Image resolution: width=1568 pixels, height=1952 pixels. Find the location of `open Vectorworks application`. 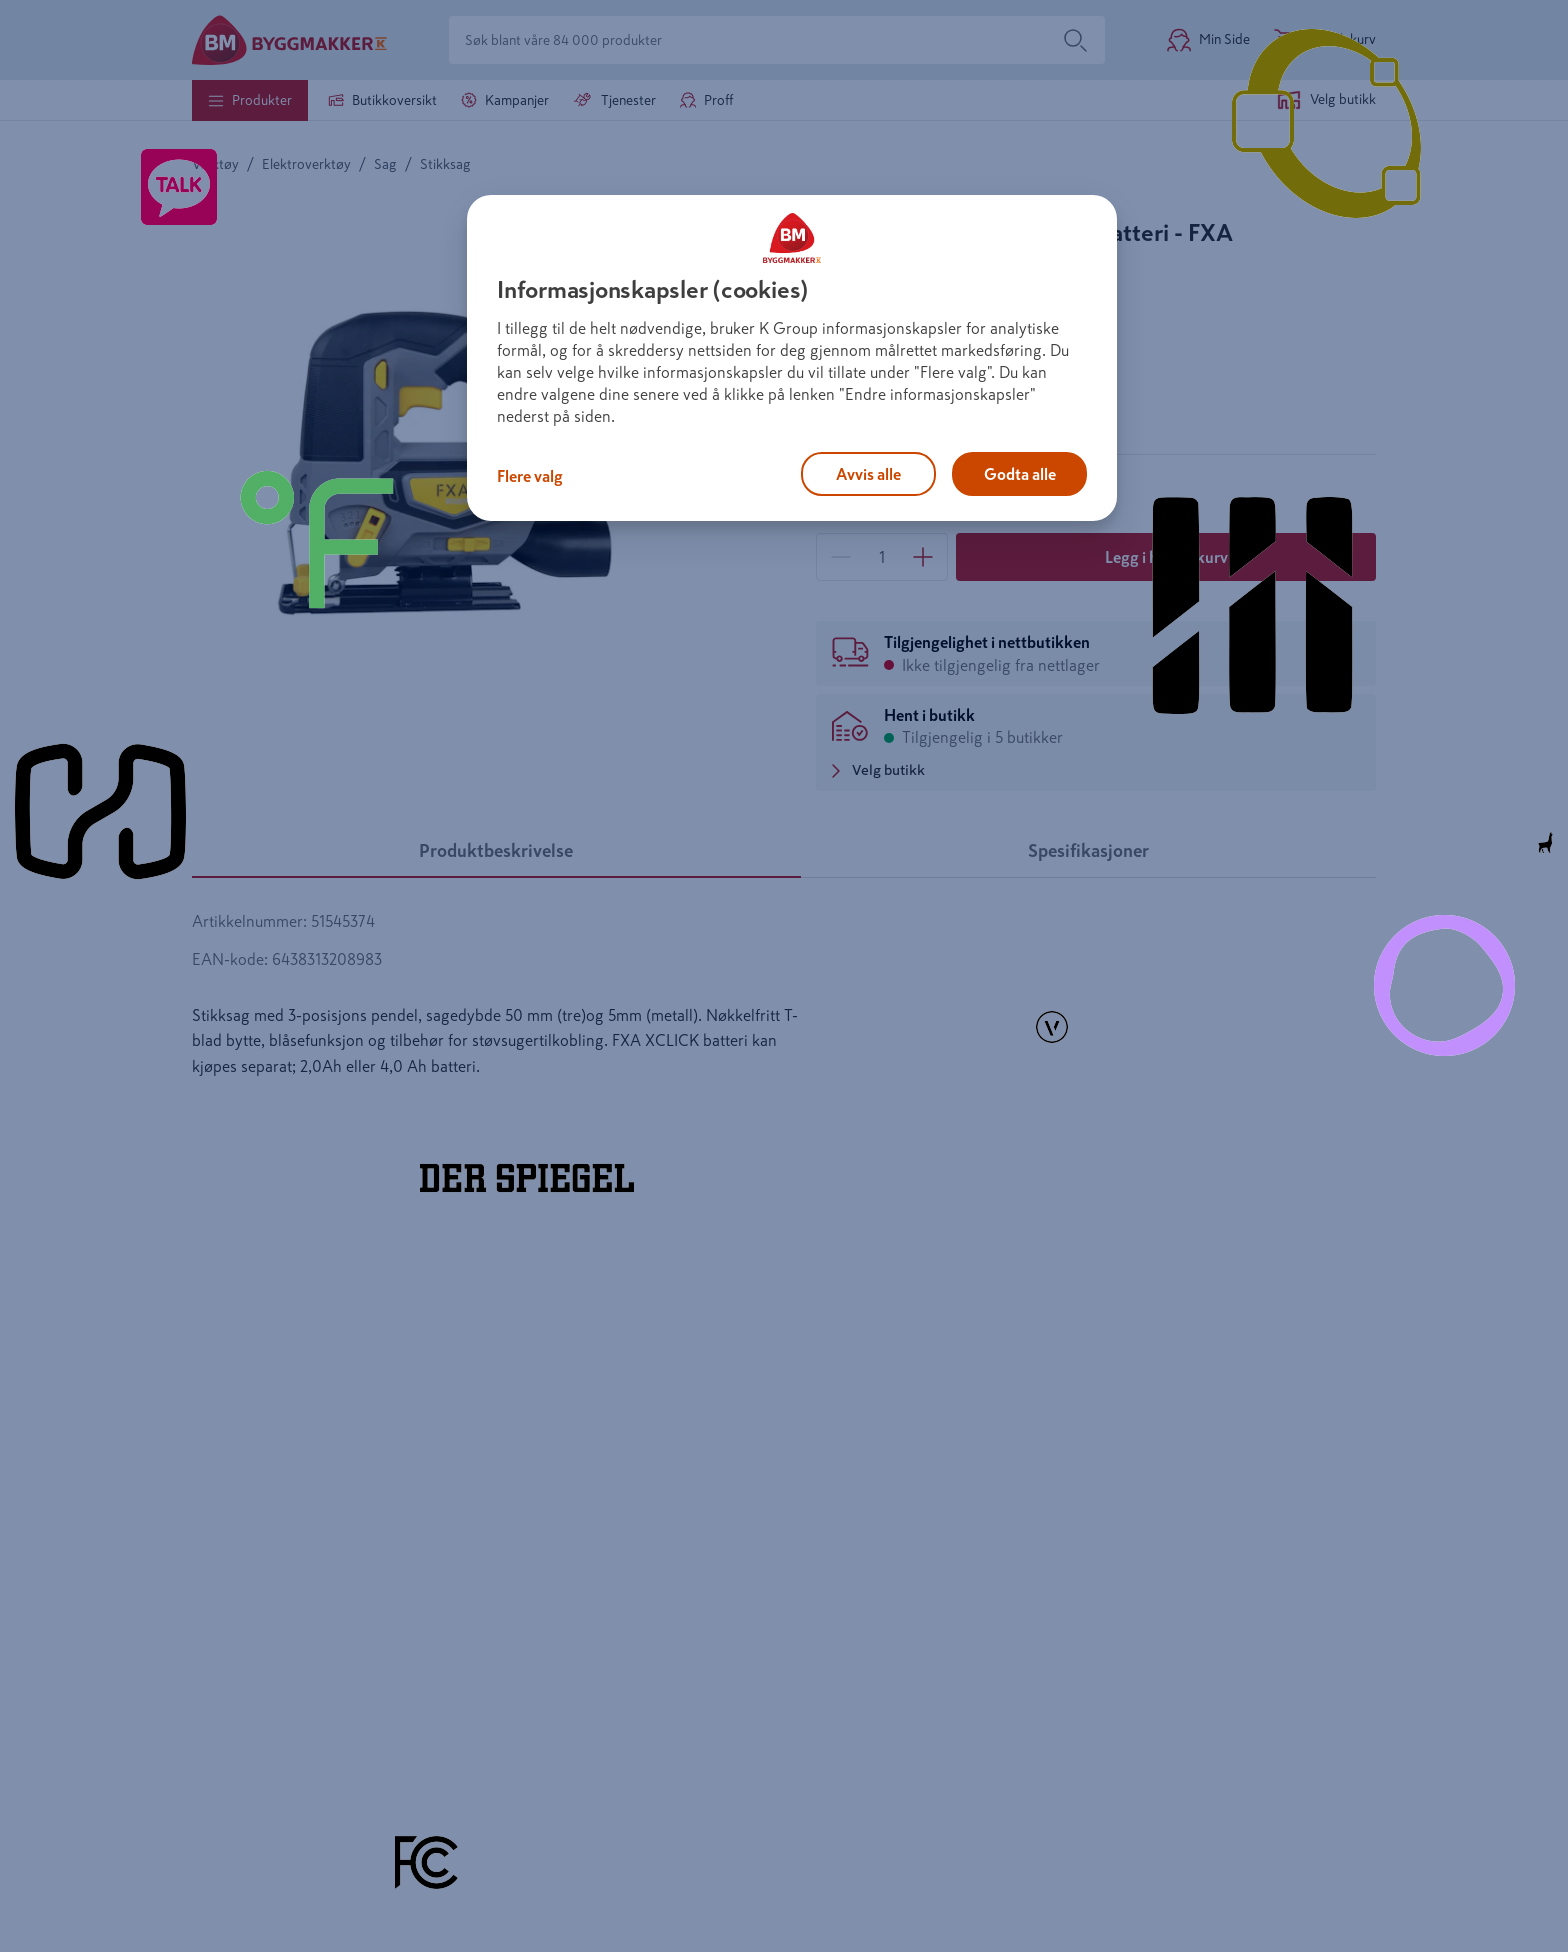

open Vectorworks application is located at coordinates (1052, 1027).